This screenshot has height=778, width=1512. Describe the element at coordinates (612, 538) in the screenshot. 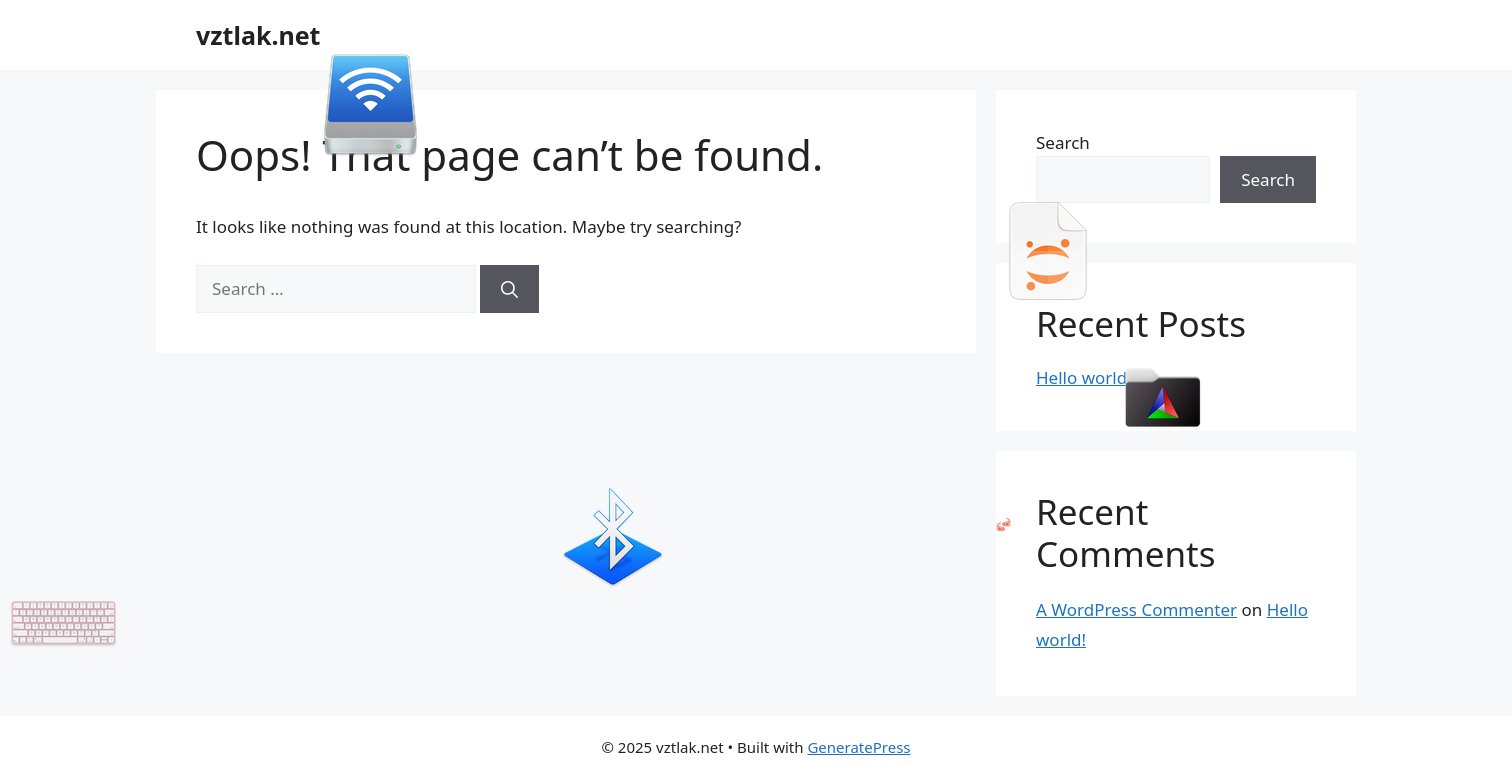

I see `open bluetooth file exchange utility` at that location.